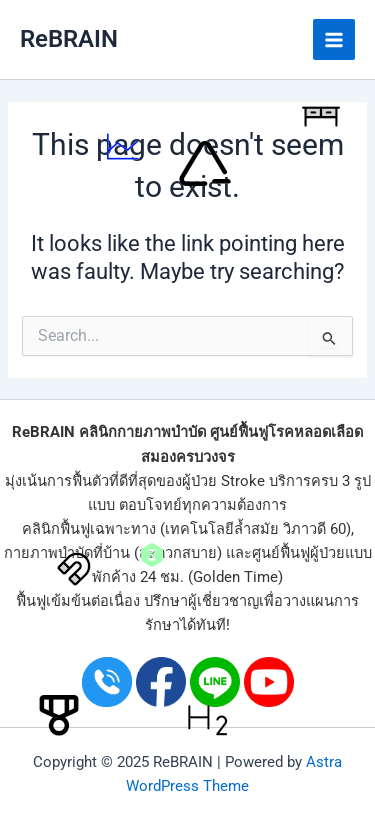 Image resolution: width=375 pixels, height=828 pixels. Describe the element at coordinates (122, 146) in the screenshot. I see `view analytics or statistics` at that location.